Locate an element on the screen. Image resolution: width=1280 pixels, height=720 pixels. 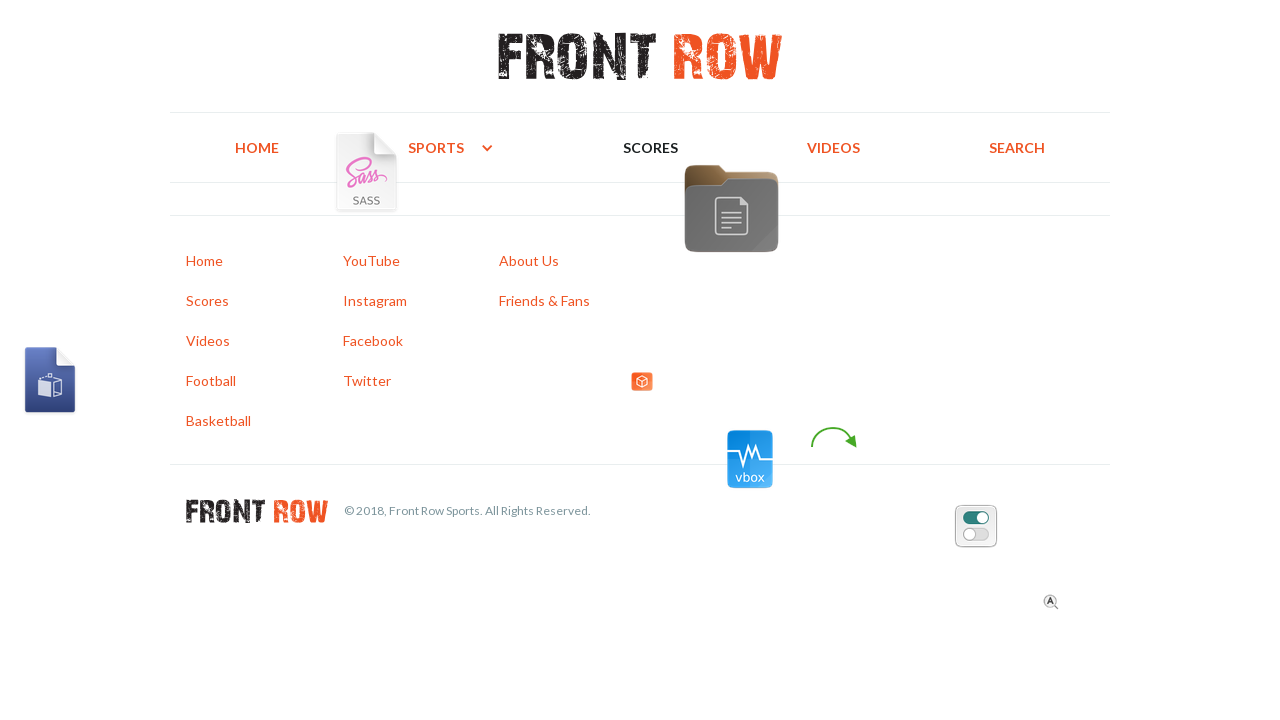
sass stylesheet file is located at coordinates (366, 172).